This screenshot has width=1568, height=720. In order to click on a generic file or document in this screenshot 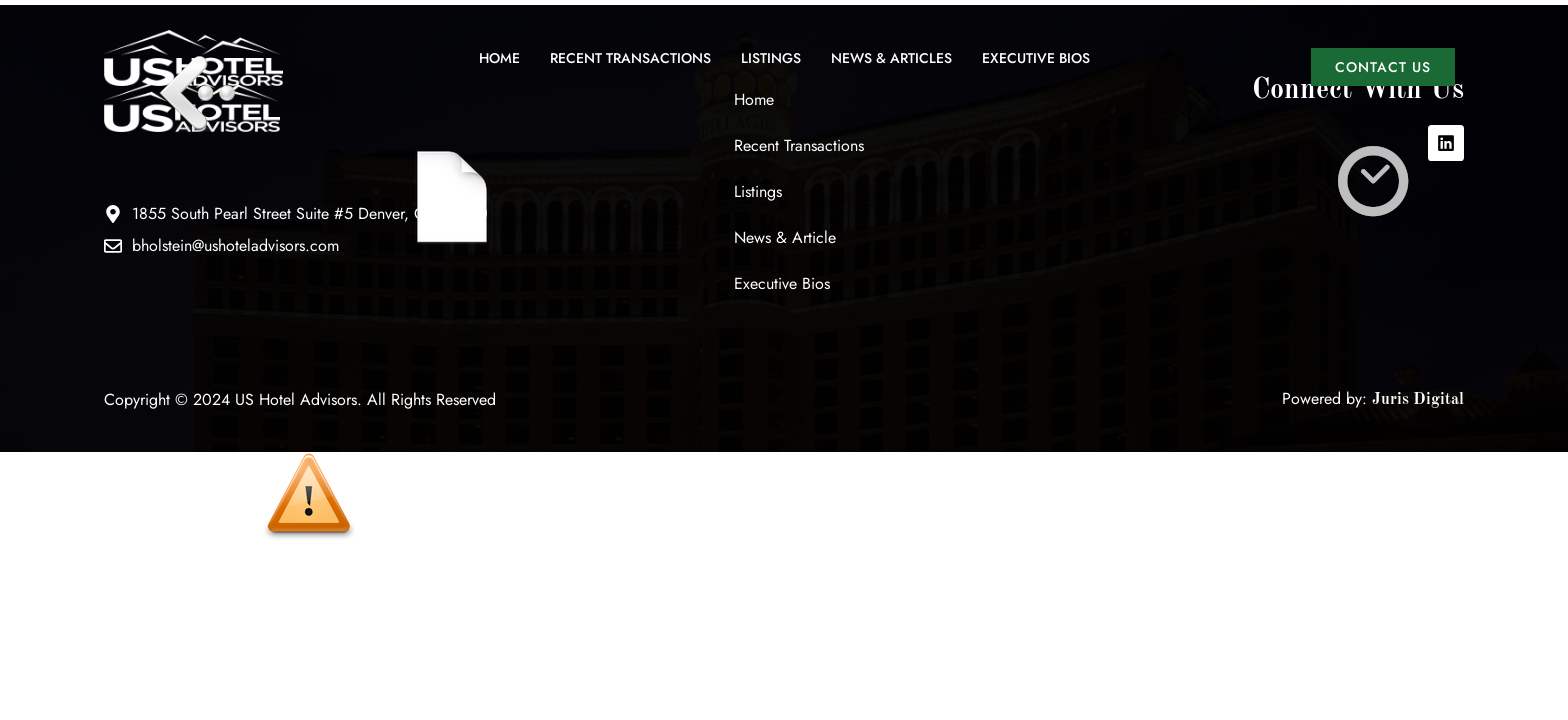, I will do `click(452, 199)`.